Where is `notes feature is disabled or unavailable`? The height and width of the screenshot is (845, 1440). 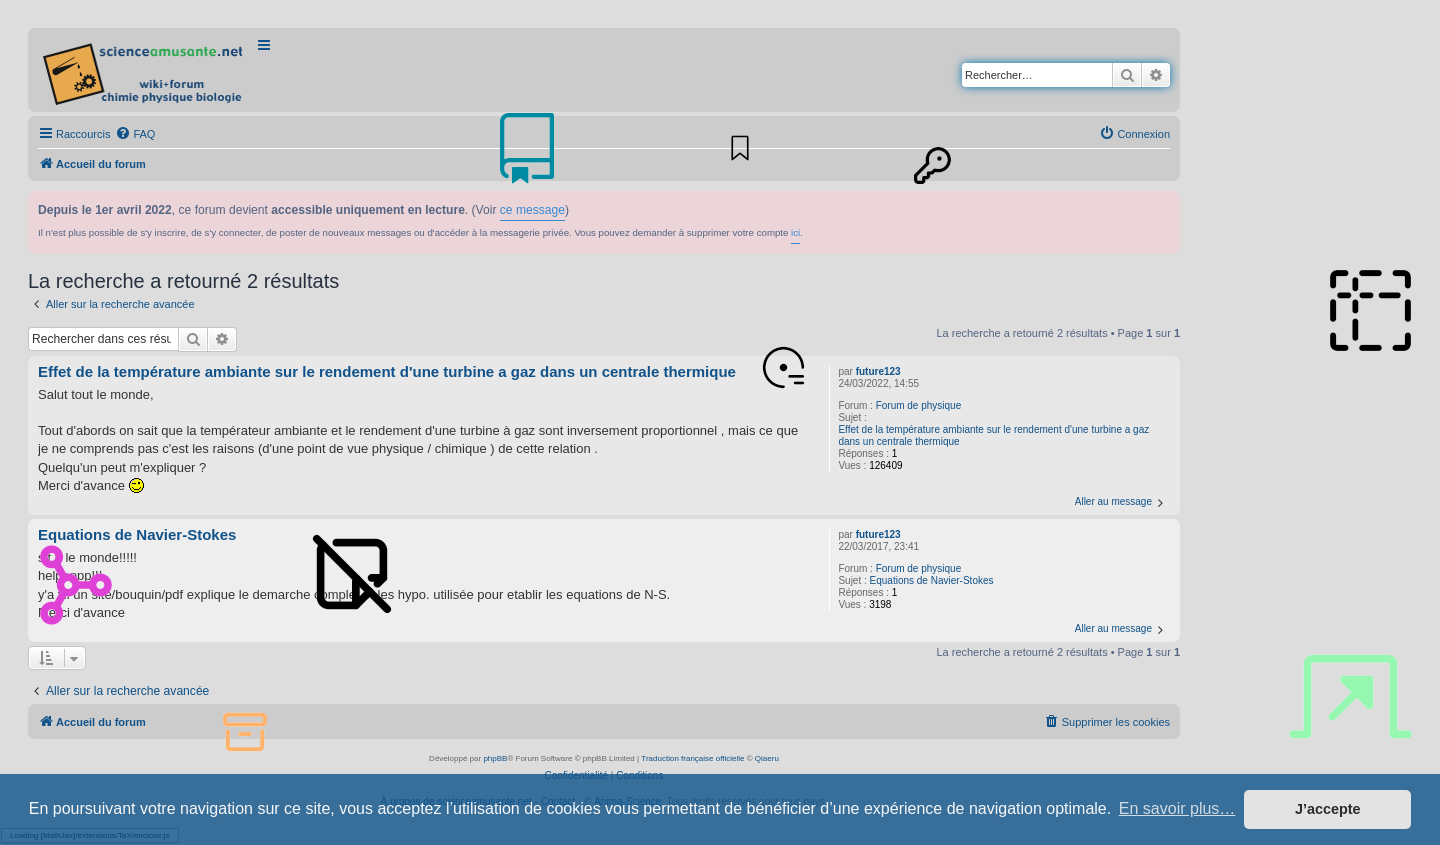 notes feature is disabled or unavailable is located at coordinates (352, 574).